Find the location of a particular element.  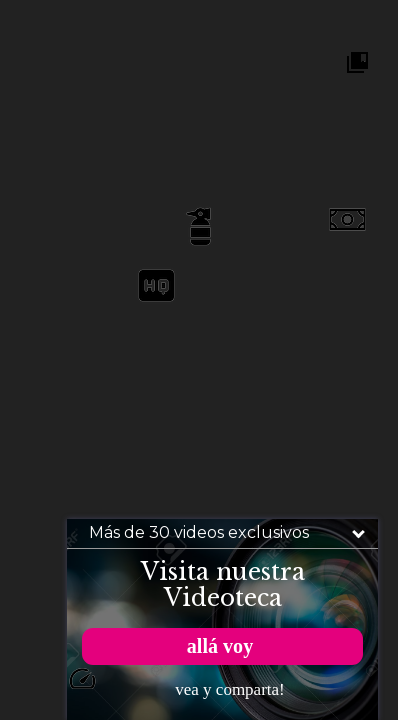

locate fire safety equipment is located at coordinates (200, 225).